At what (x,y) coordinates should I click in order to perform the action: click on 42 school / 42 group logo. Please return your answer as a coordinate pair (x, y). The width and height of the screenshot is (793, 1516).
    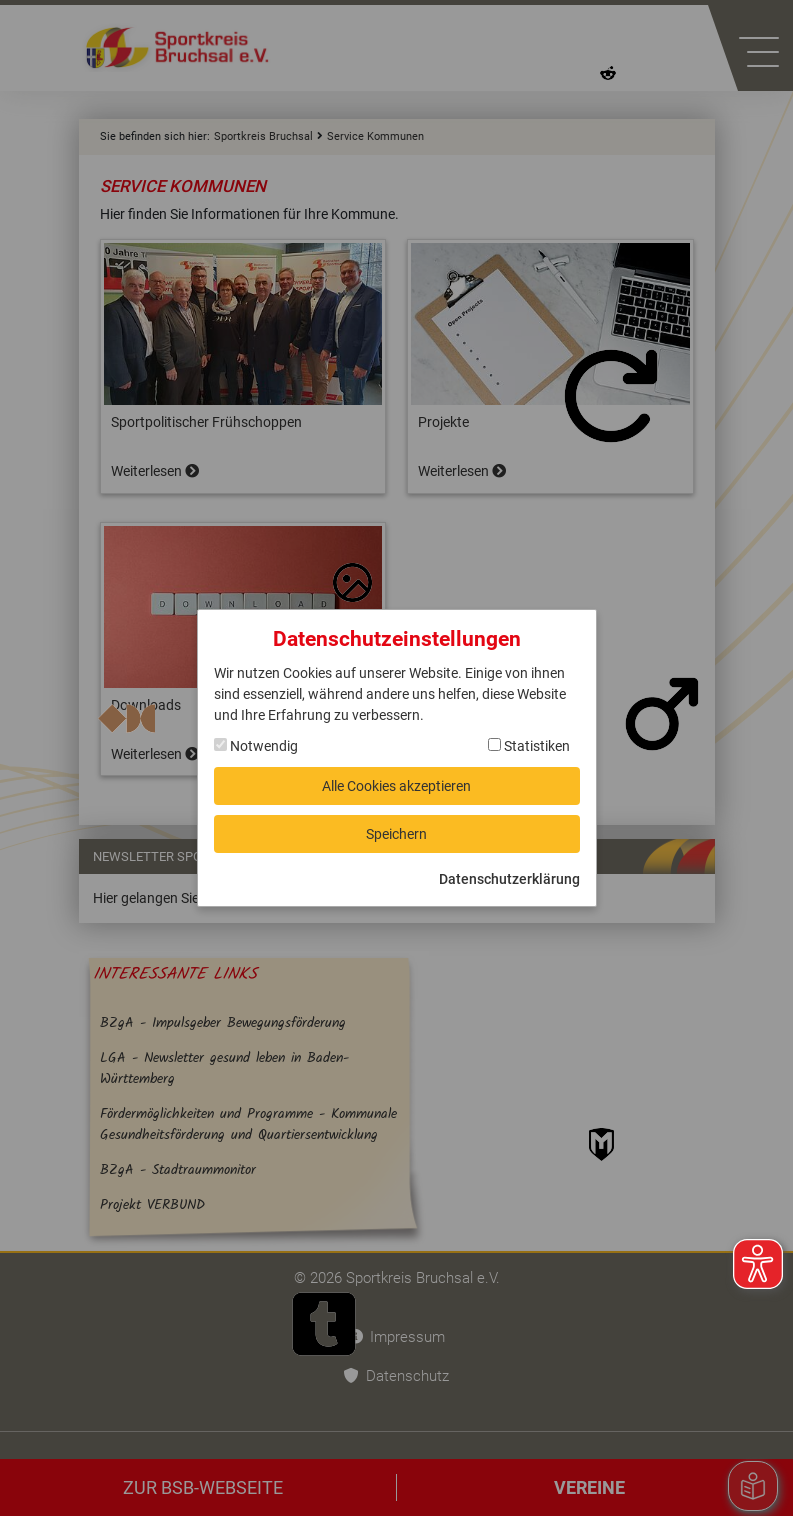
    Looking at the image, I should click on (126, 718).